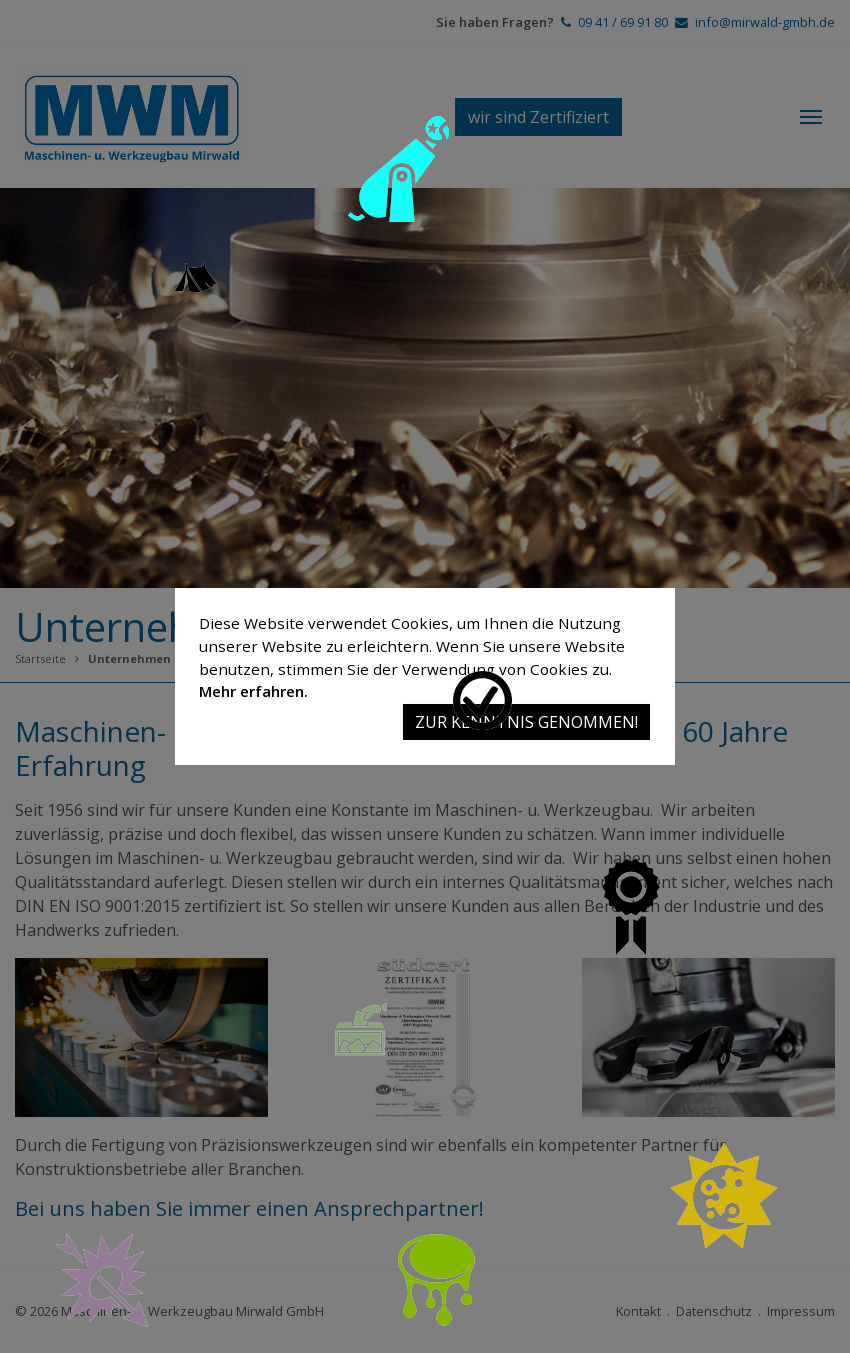 This screenshot has height=1353, width=850. What do you see at coordinates (631, 907) in the screenshot?
I see `view your achievements or awards` at bounding box center [631, 907].